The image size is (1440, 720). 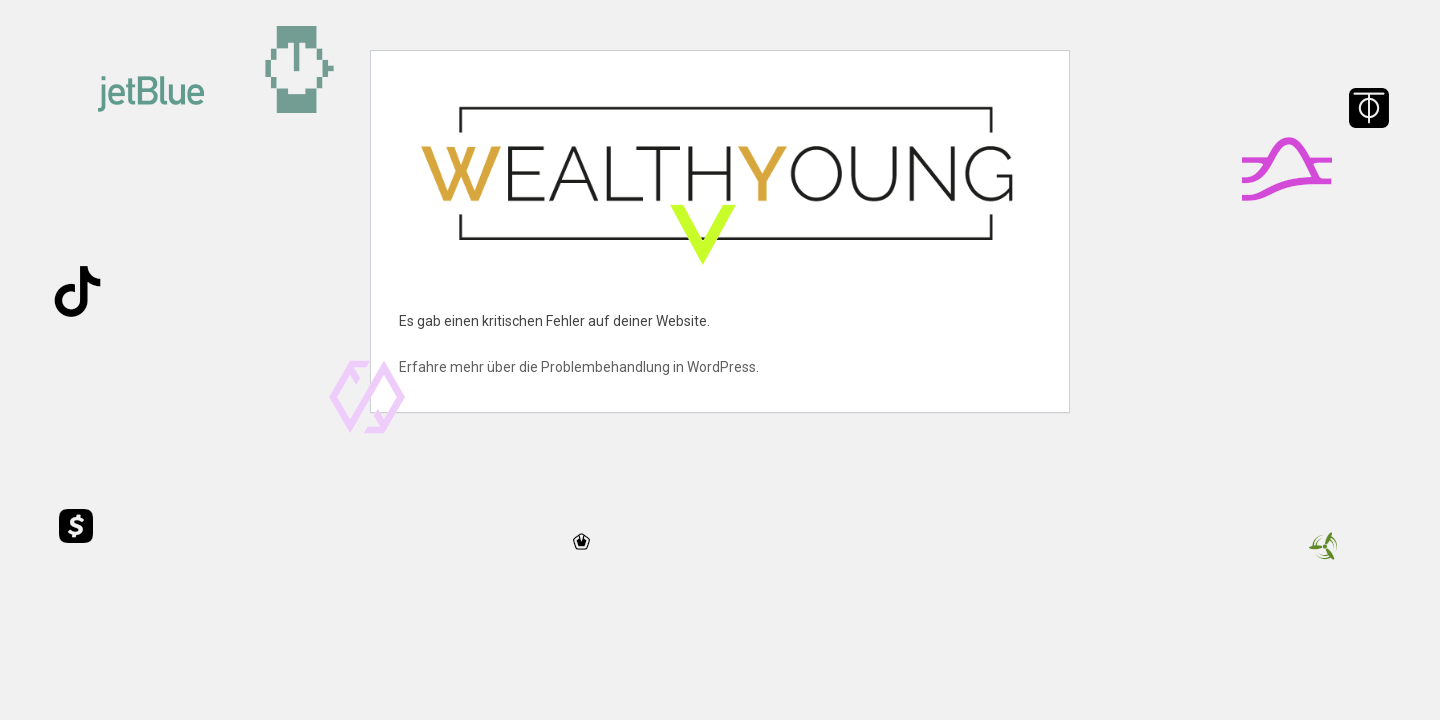 What do you see at coordinates (299, 69) in the screenshot?
I see `visit Hackernoon website or blog` at bounding box center [299, 69].